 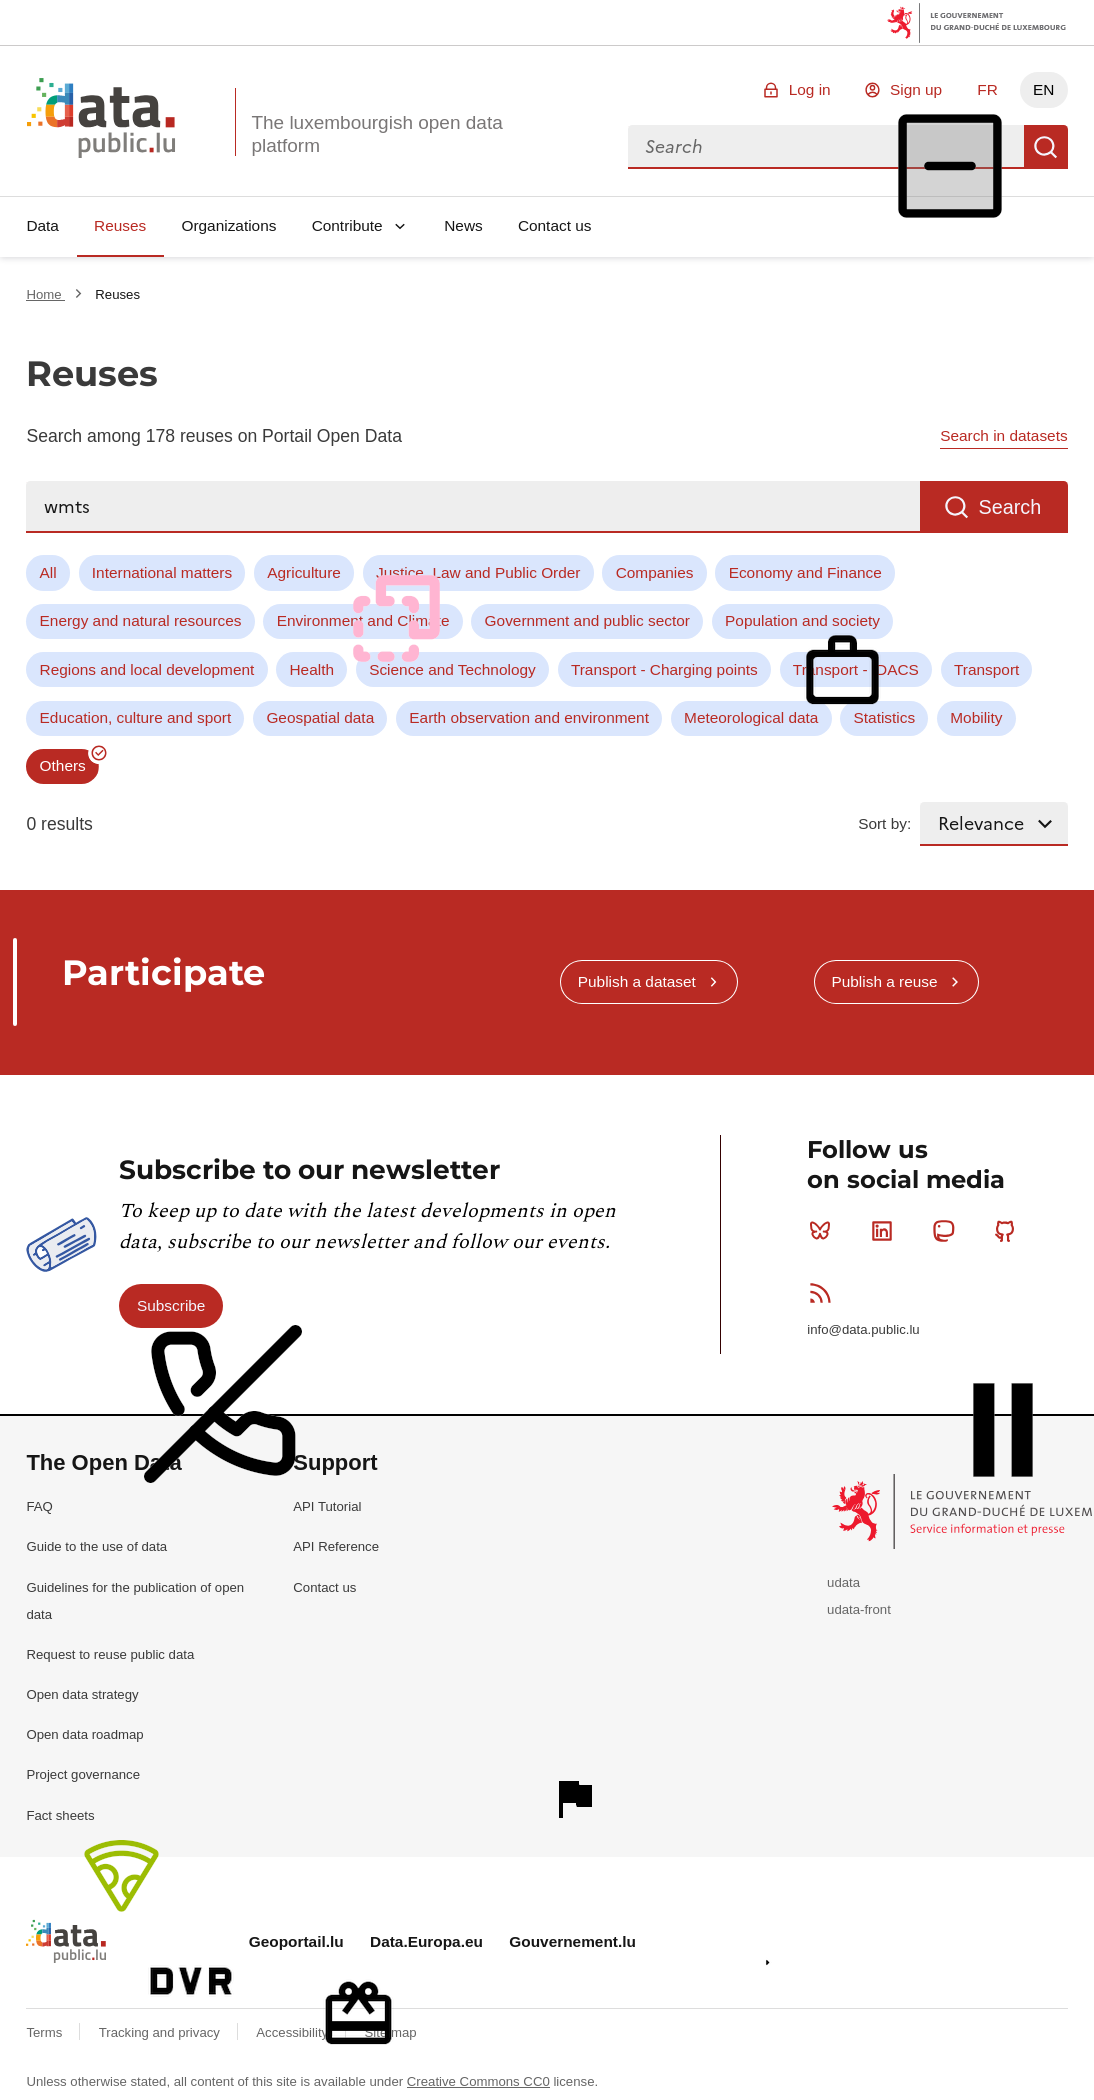 What do you see at coordinates (1003, 1430) in the screenshot?
I see `pause media playback` at bounding box center [1003, 1430].